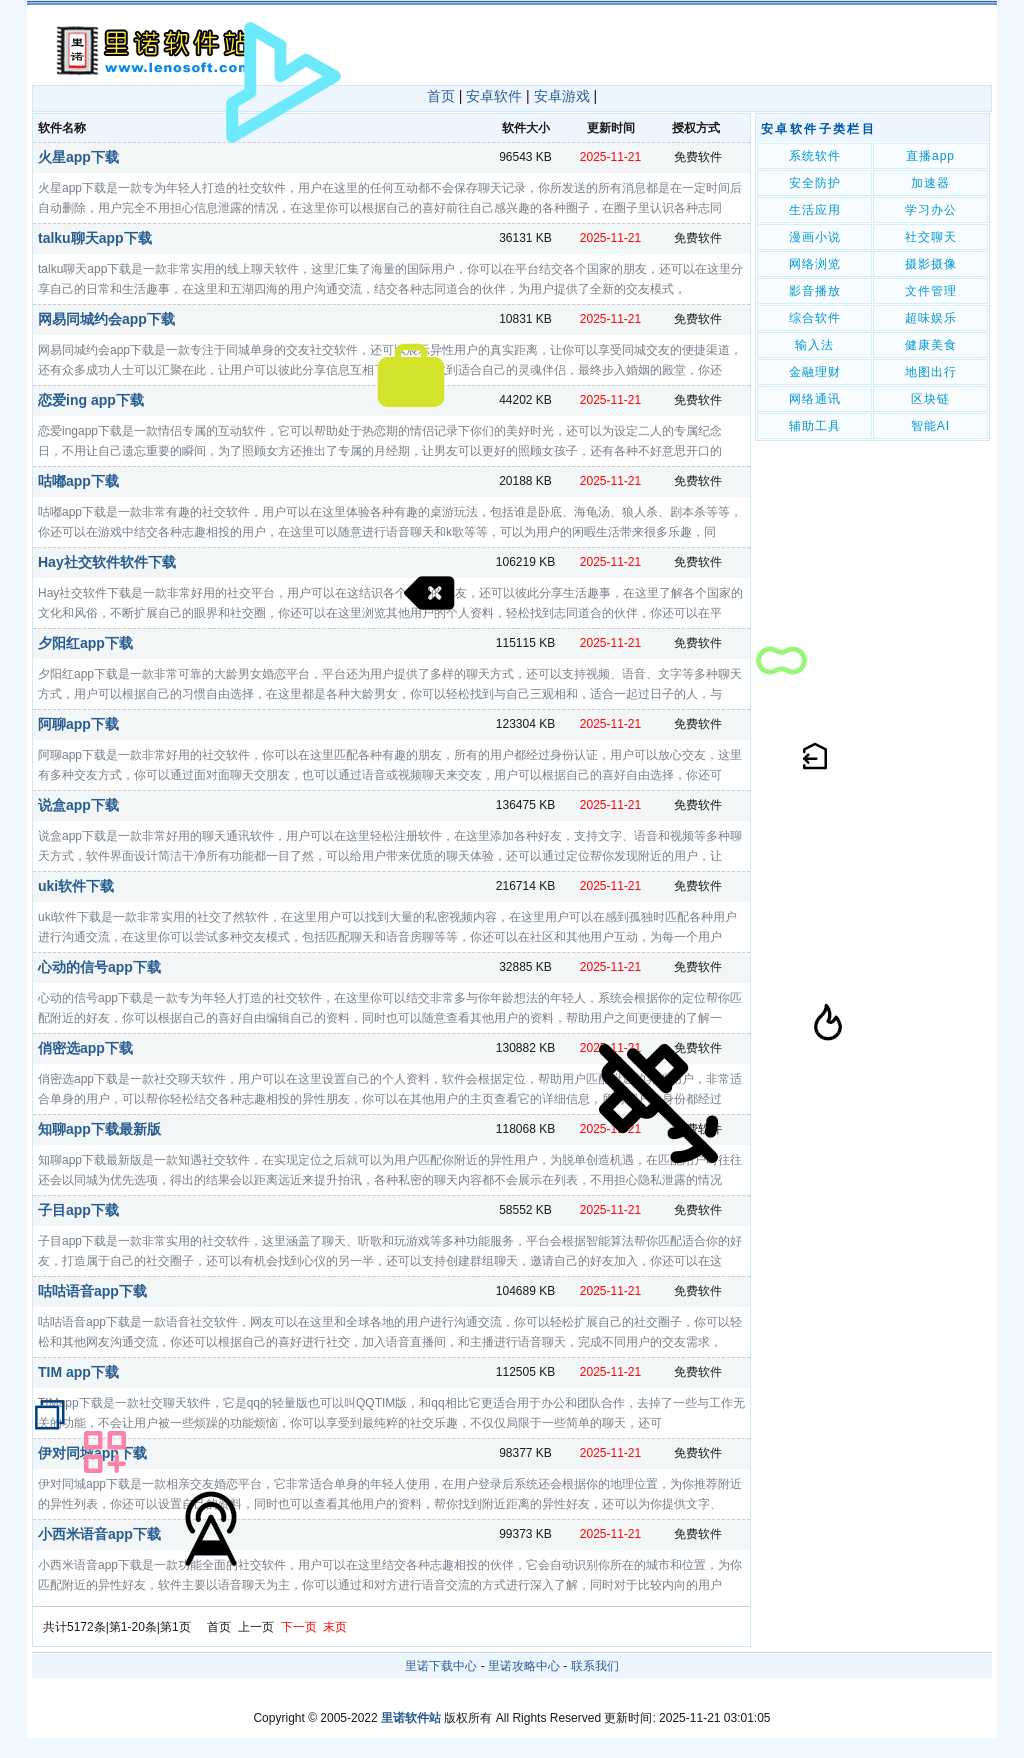 This screenshot has width=1024, height=1758. What do you see at coordinates (411, 377) in the screenshot?
I see `access work or business files` at bounding box center [411, 377].